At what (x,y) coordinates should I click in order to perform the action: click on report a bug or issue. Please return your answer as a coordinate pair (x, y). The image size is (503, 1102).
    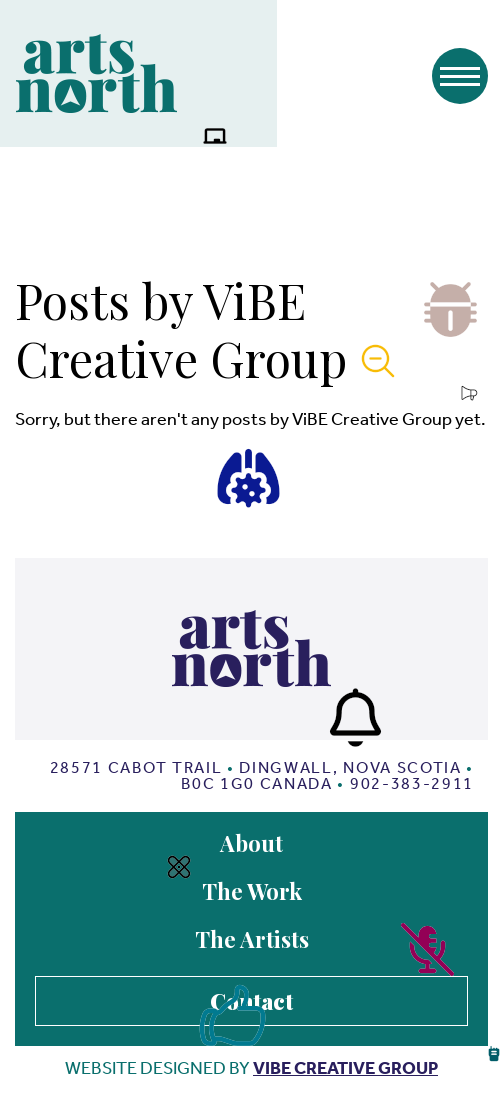
    Looking at the image, I should click on (450, 308).